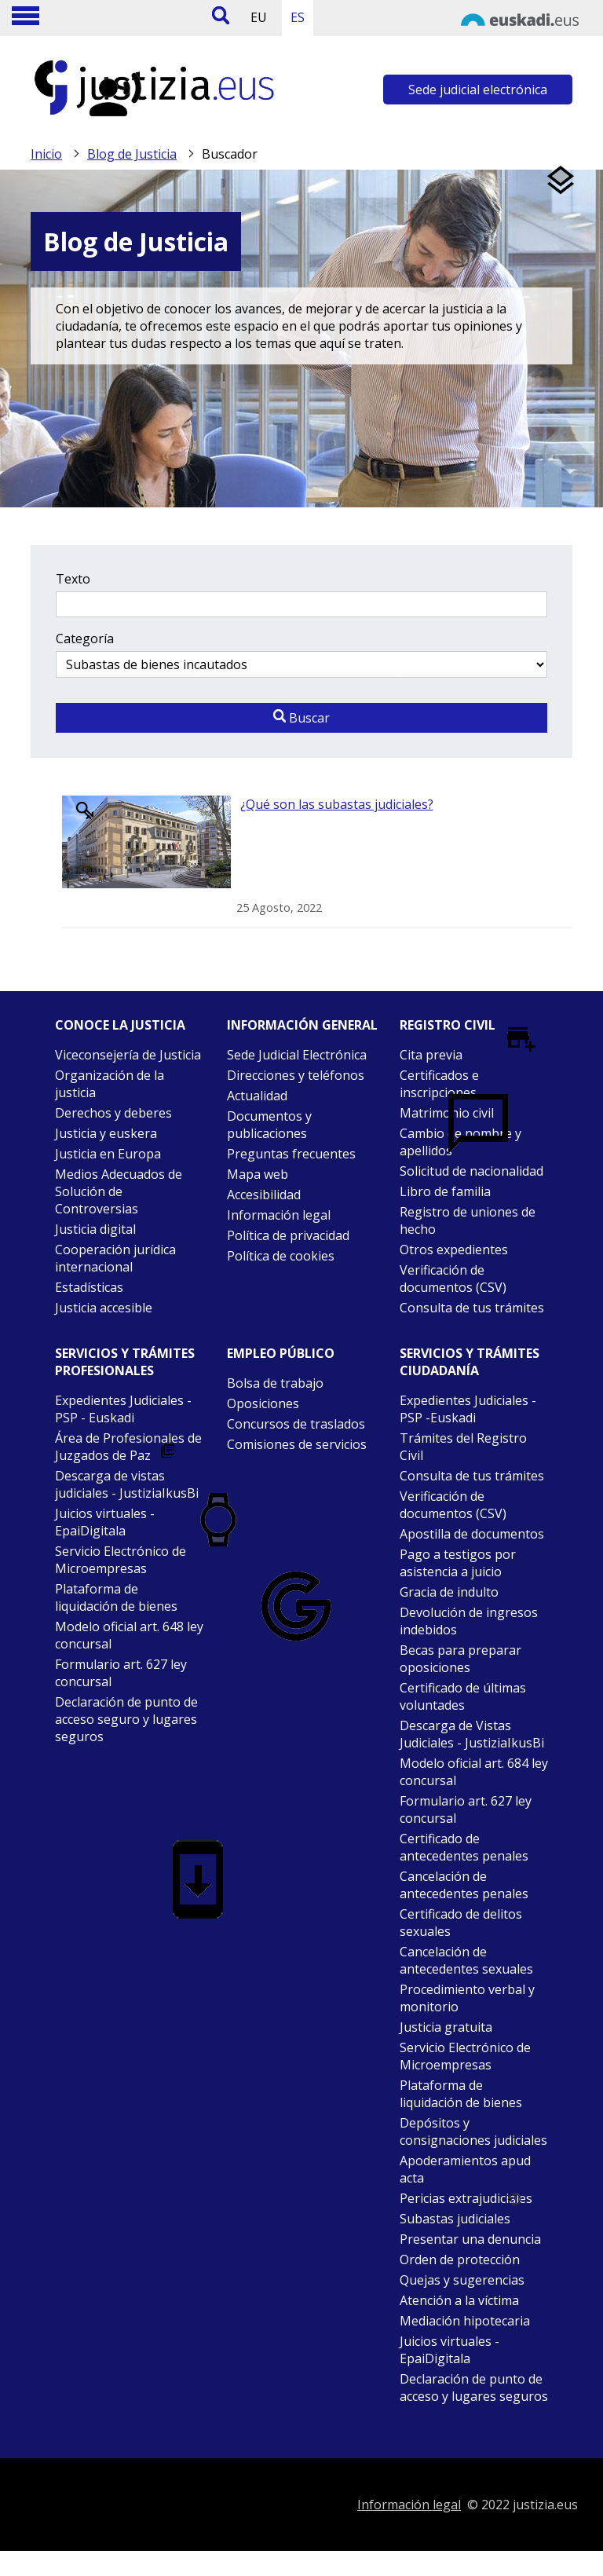  What do you see at coordinates (198, 1879) in the screenshot?
I see `download a system update to your device` at bounding box center [198, 1879].